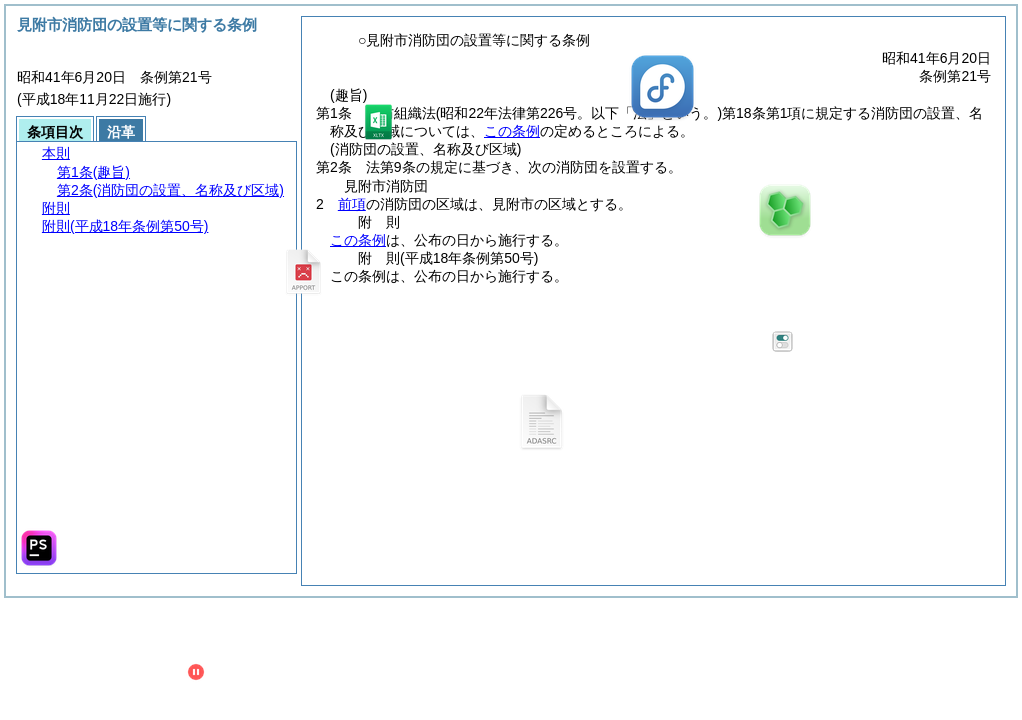  What do you see at coordinates (662, 86) in the screenshot?
I see `open the fedora linux application` at bounding box center [662, 86].